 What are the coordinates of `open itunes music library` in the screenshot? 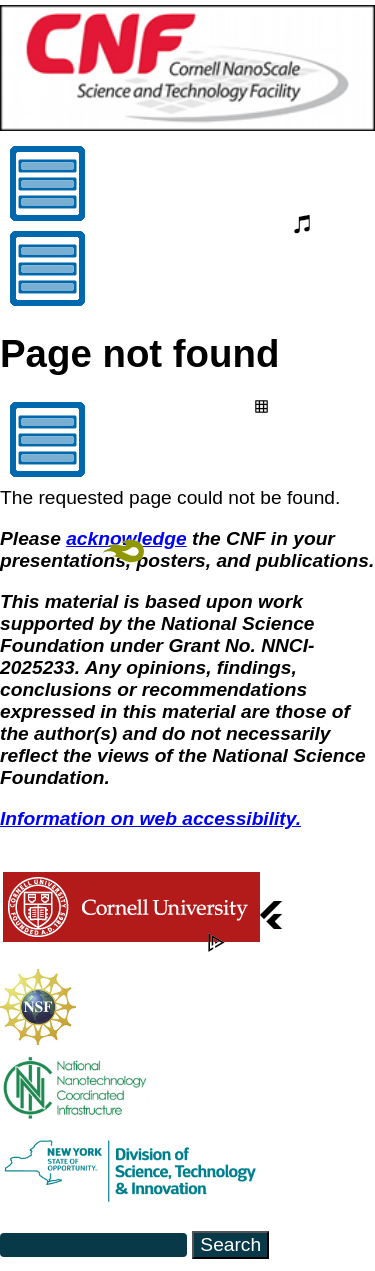 It's located at (302, 224).